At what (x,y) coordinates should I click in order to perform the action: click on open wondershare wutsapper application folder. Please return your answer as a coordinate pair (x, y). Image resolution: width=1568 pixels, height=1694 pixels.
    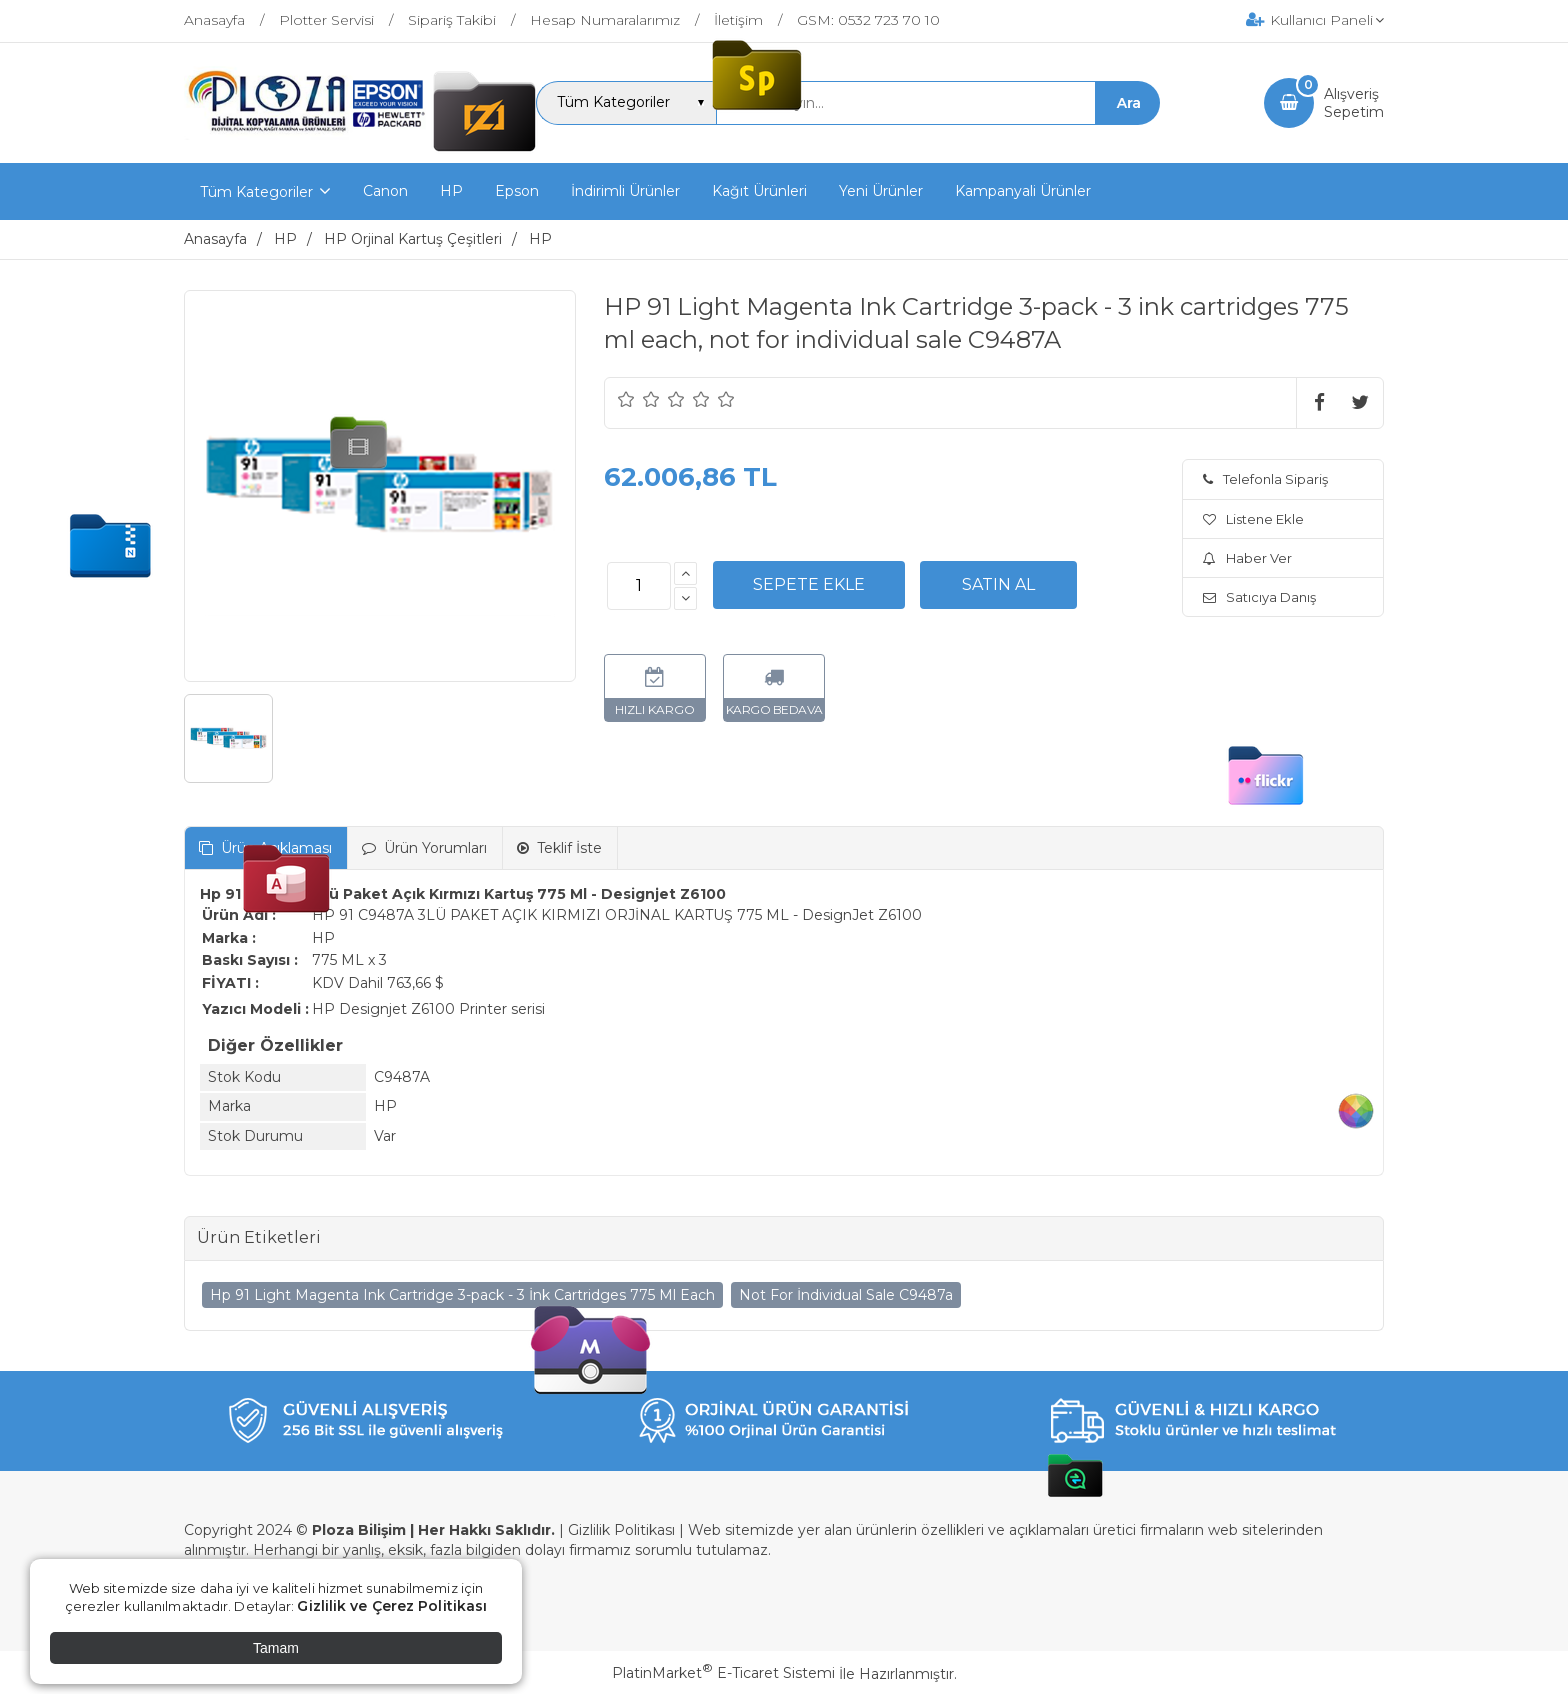
    Looking at the image, I should click on (1075, 1477).